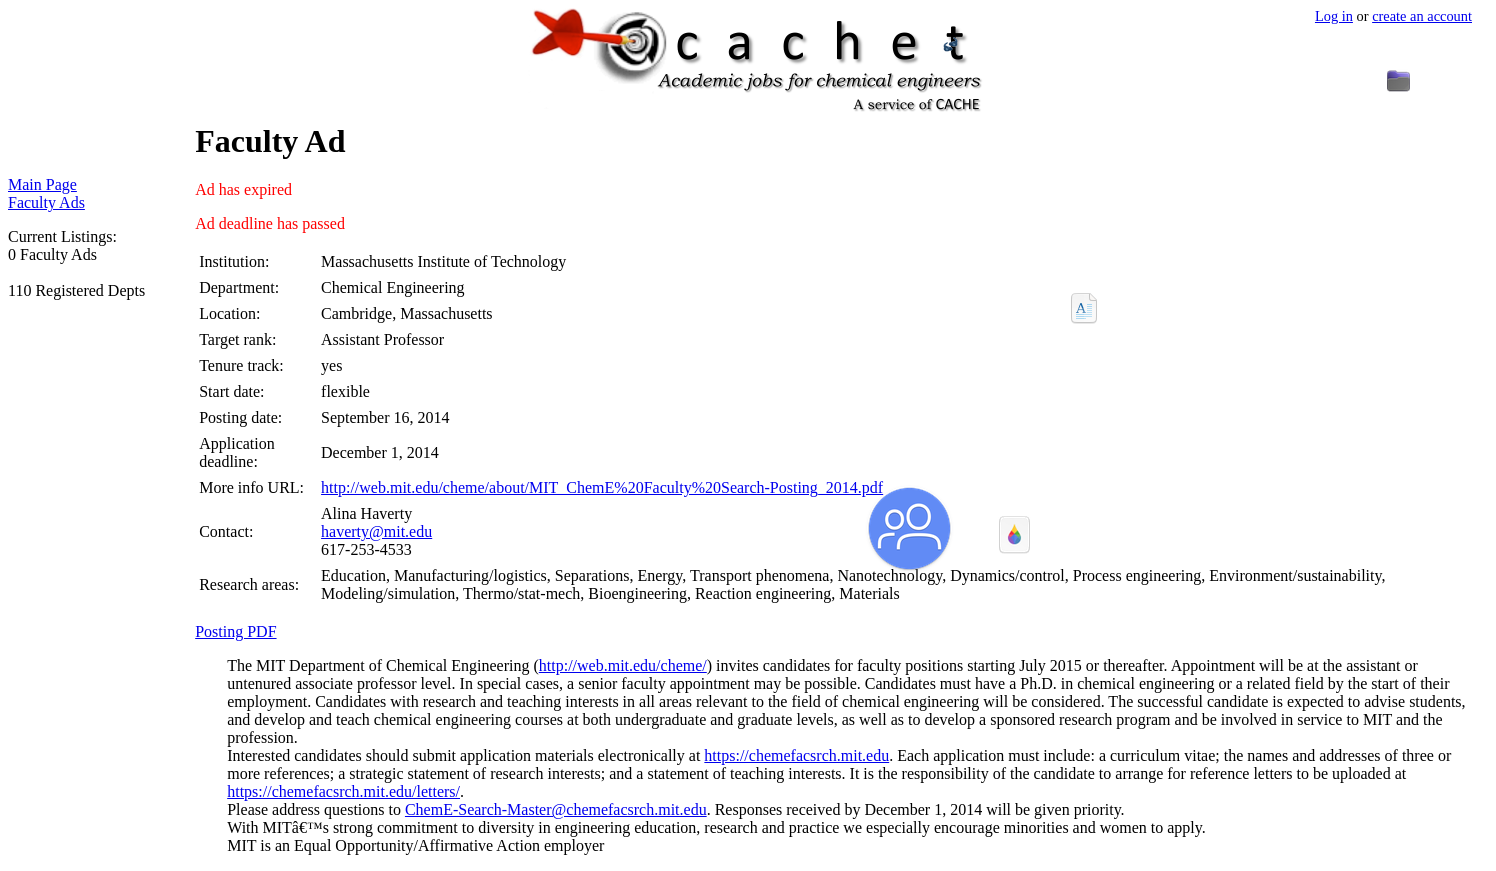 Image resolution: width=1496 pixels, height=871 pixels. I want to click on open a text document file, so click(1084, 308).